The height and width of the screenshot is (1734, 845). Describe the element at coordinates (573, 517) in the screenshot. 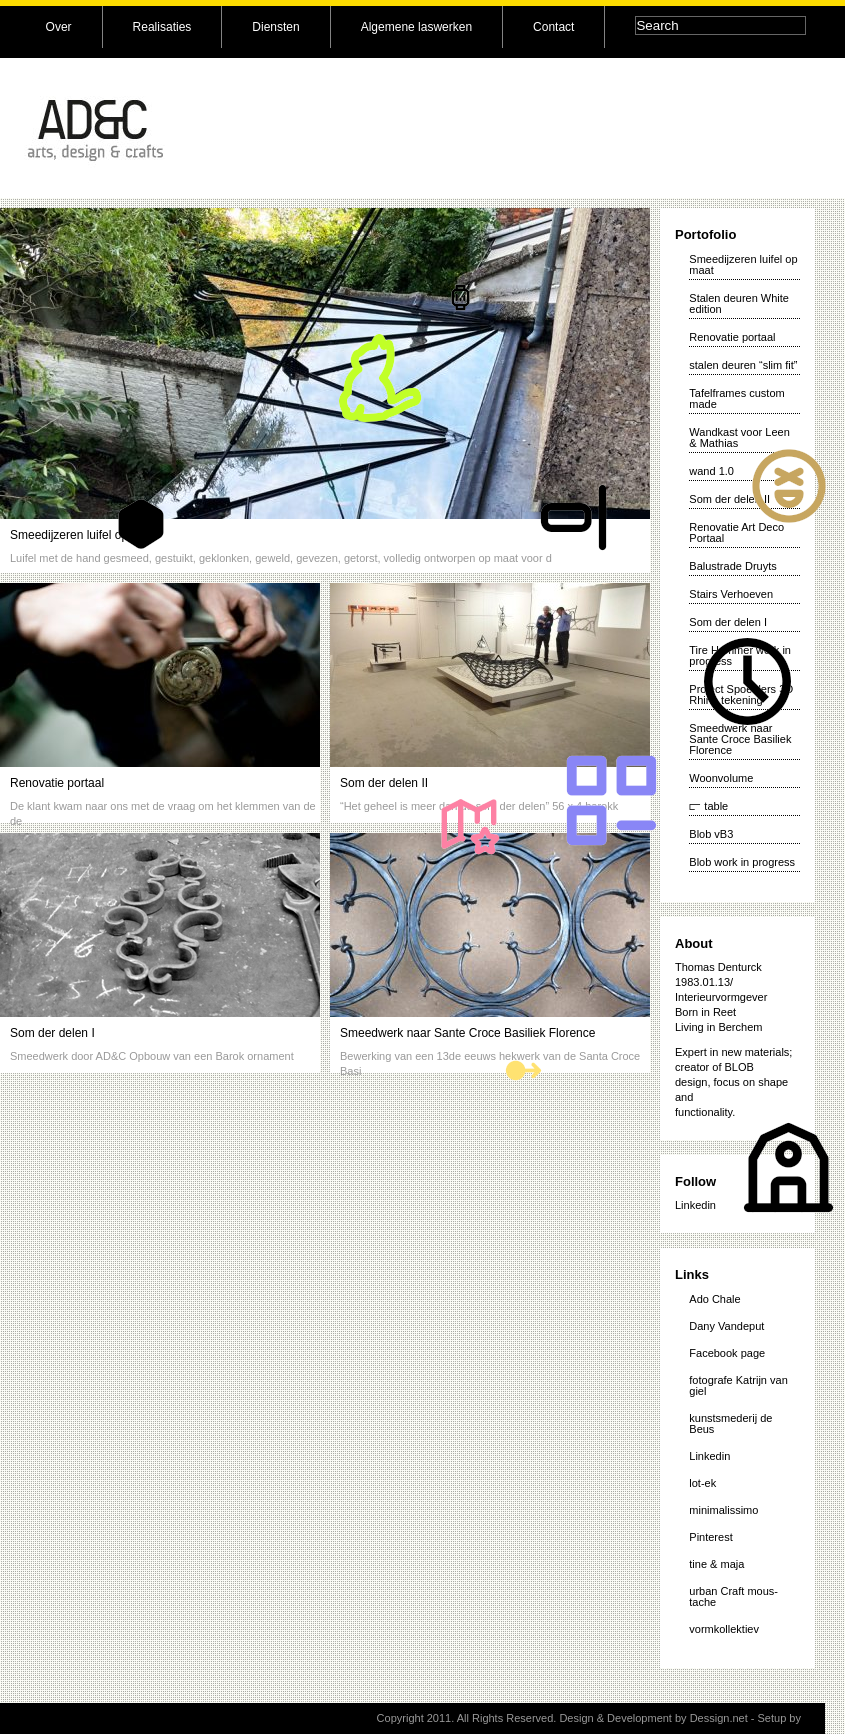

I see `align selected element to the right` at that location.